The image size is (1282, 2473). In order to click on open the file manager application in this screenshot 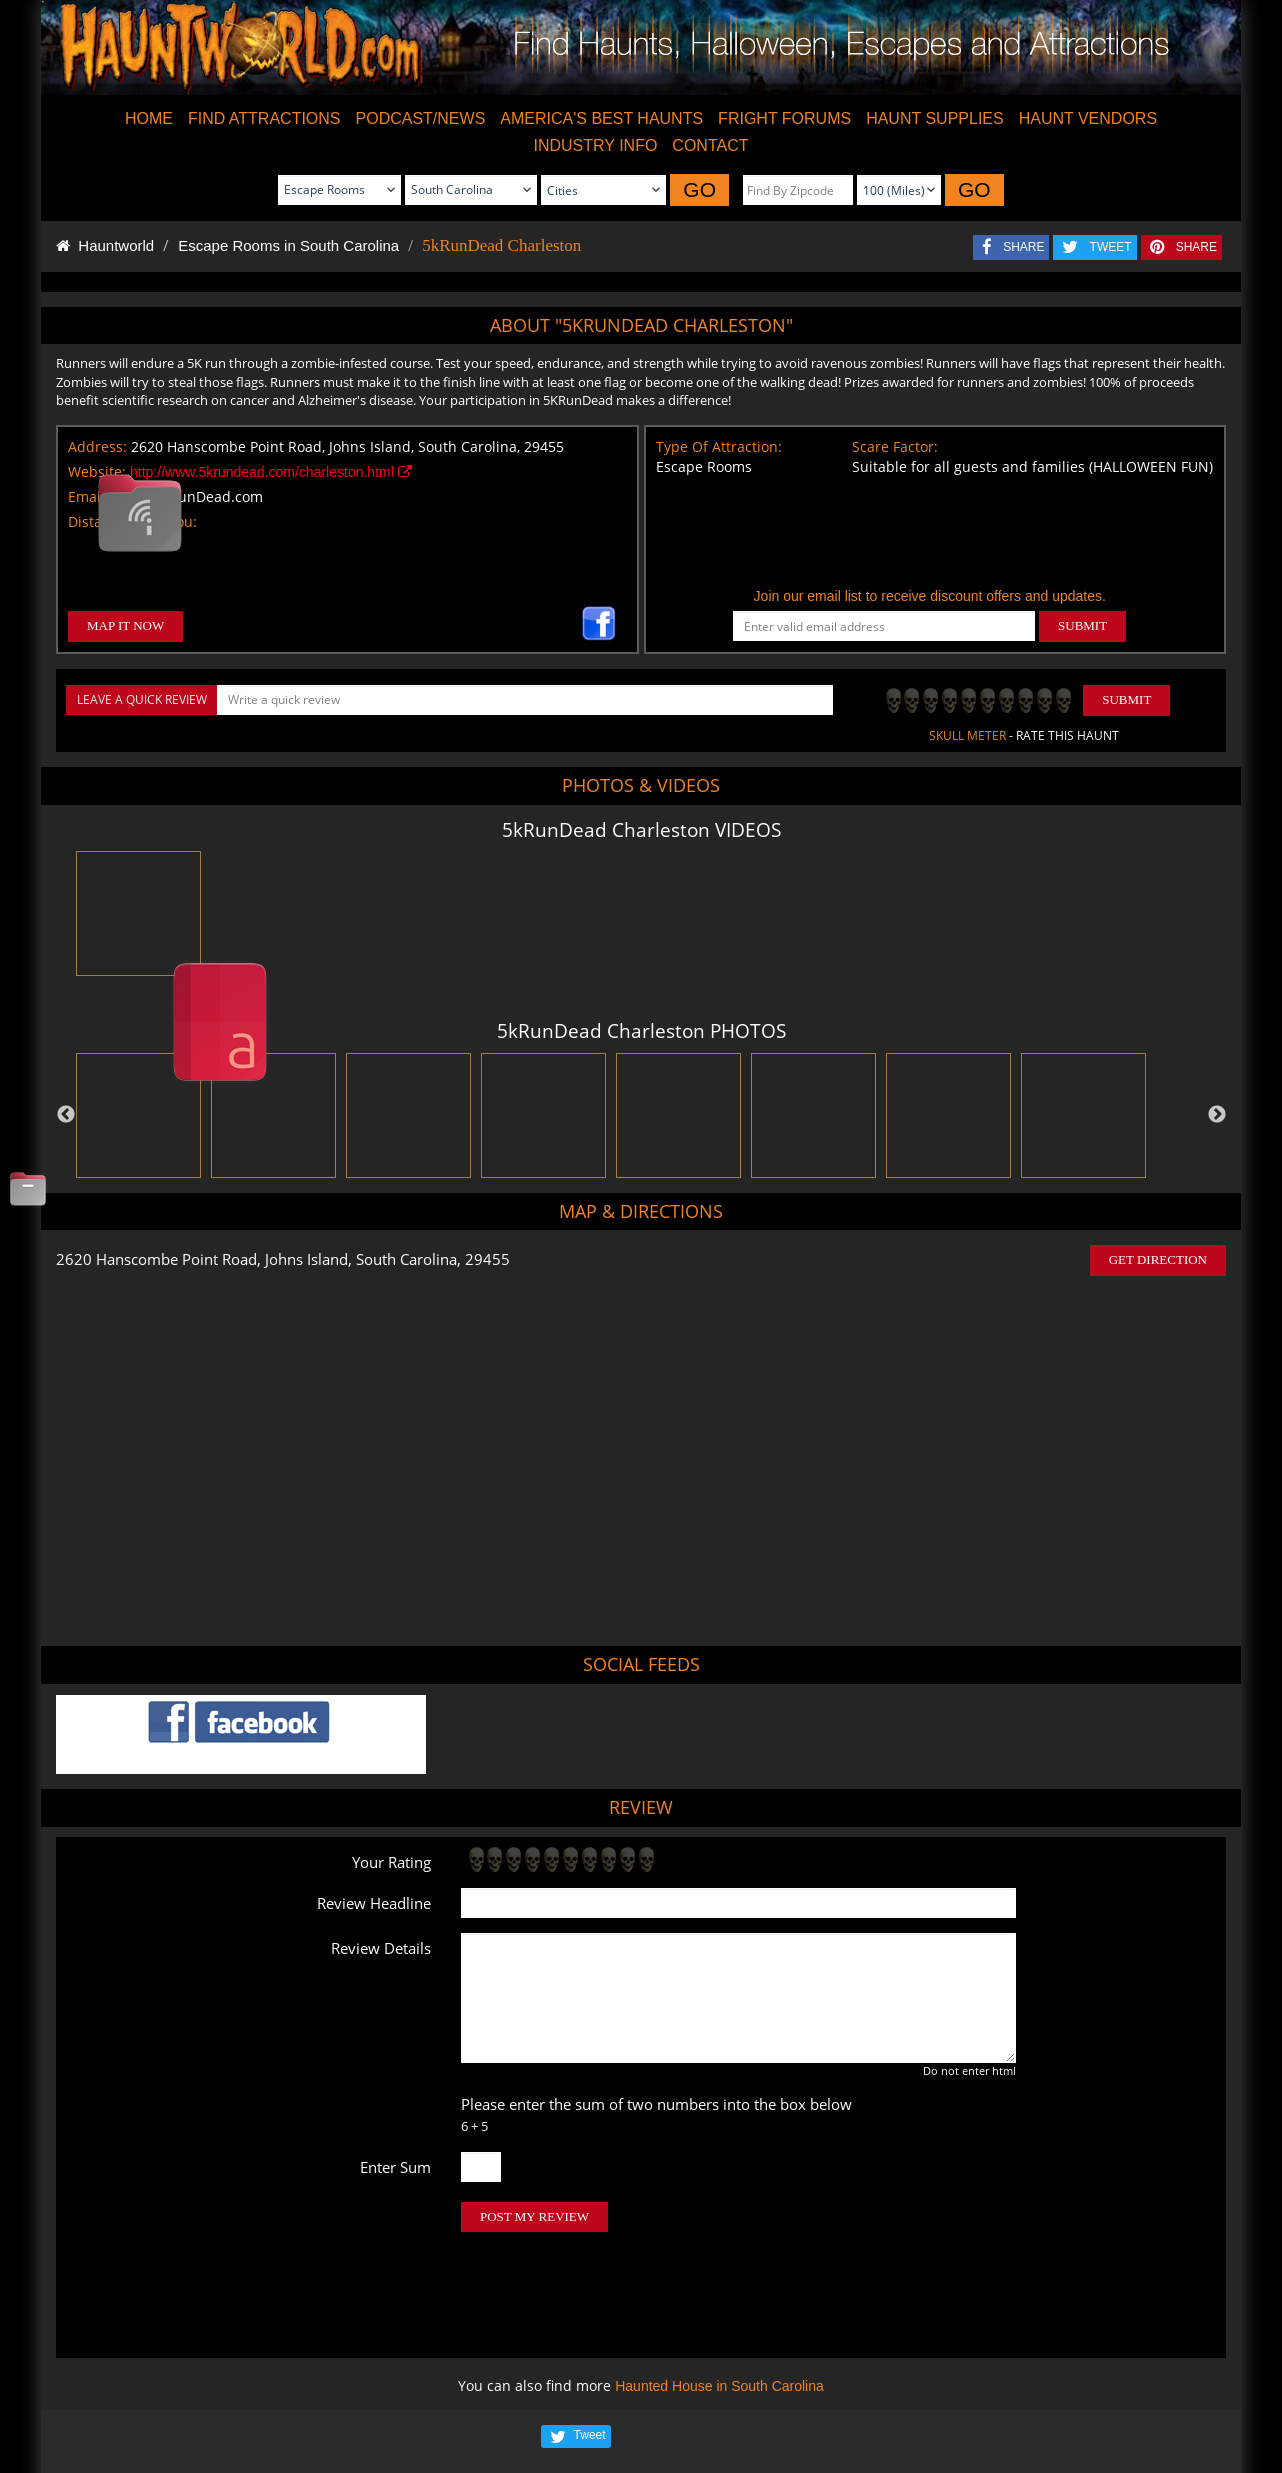, I will do `click(28, 1189)`.